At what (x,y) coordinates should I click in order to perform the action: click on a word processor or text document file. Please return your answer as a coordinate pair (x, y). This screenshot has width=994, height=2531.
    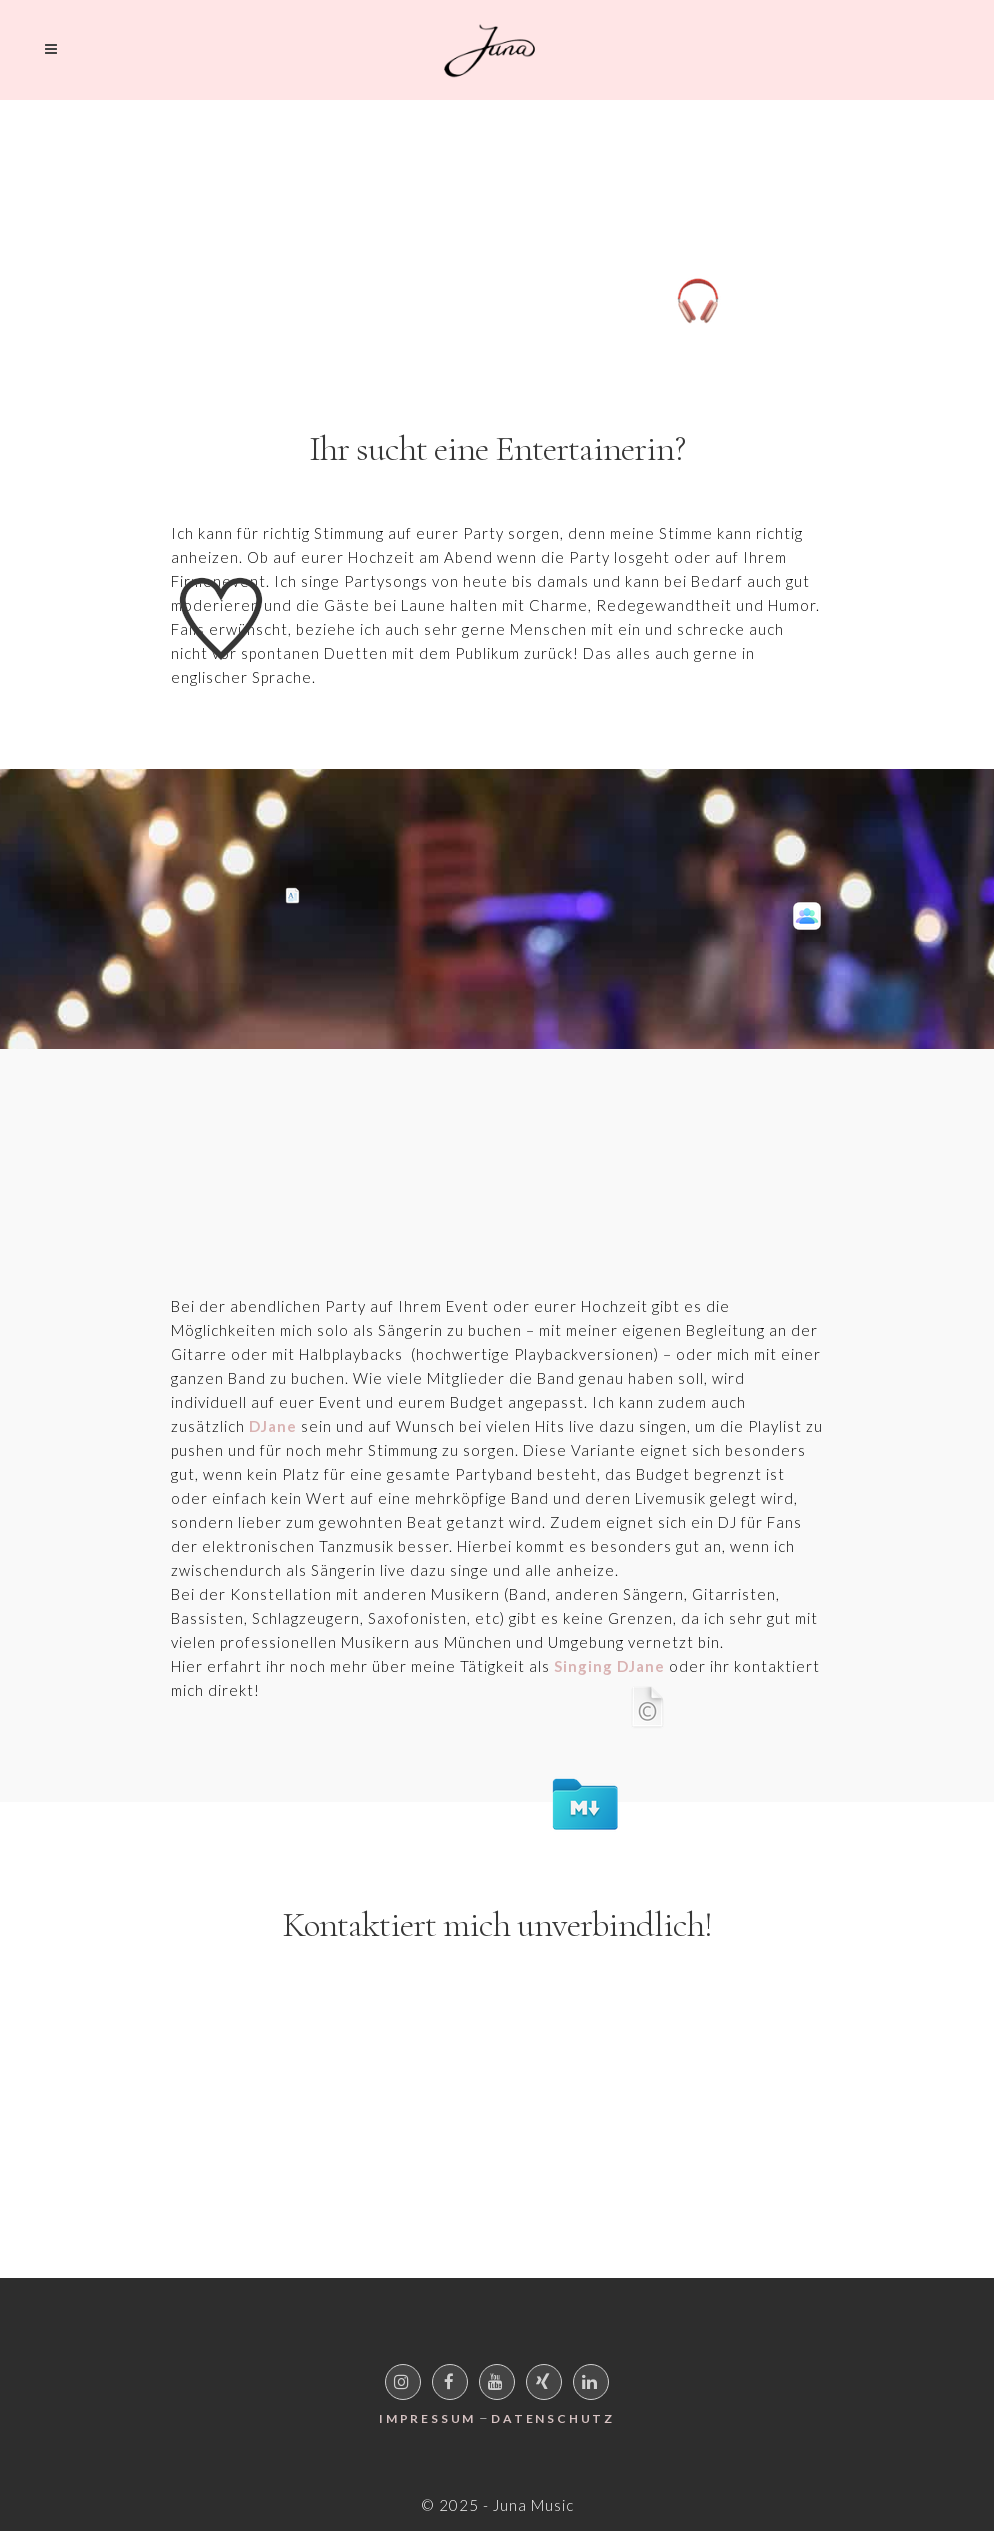
    Looking at the image, I should click on (292, 895).